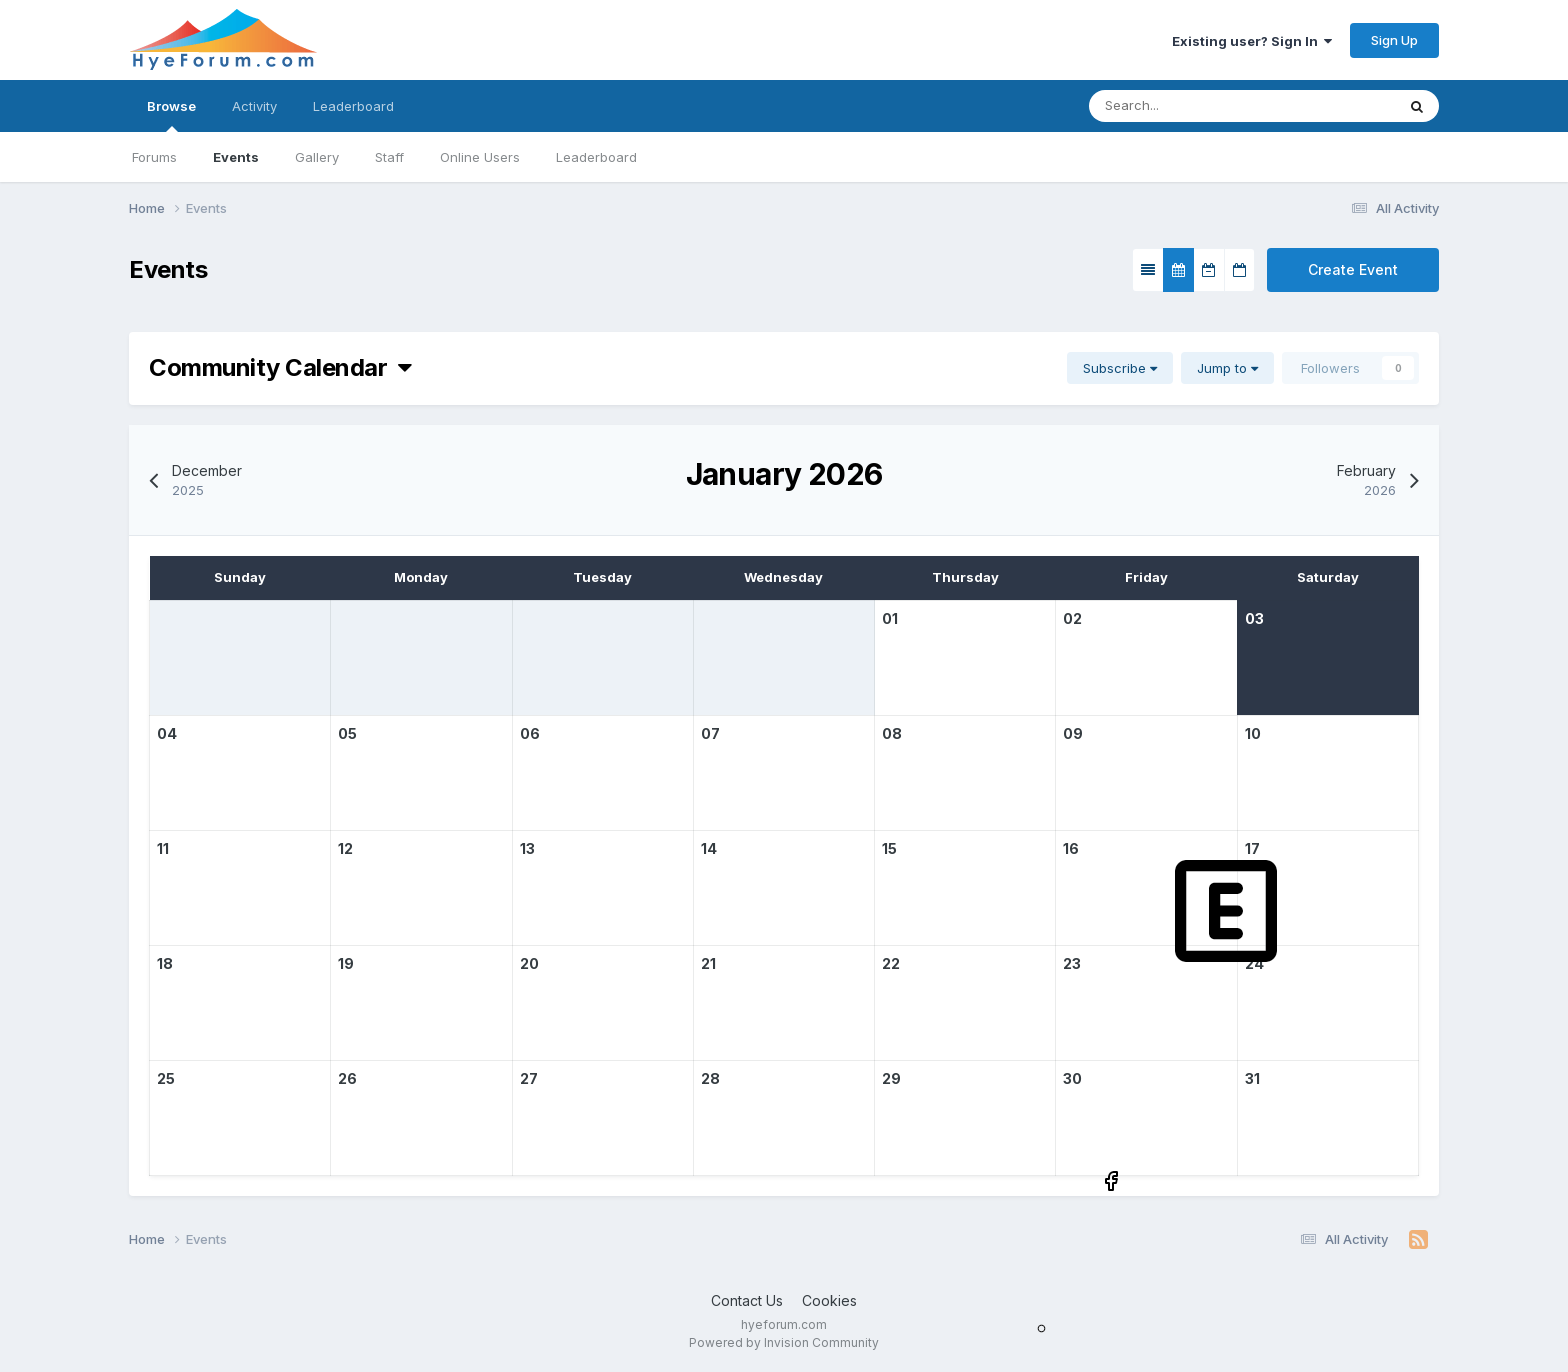  What do you see at coordinates (1226, 911) in the screenshot?
I see `indicates explicit content warning` at bounding box center [1226, 911].